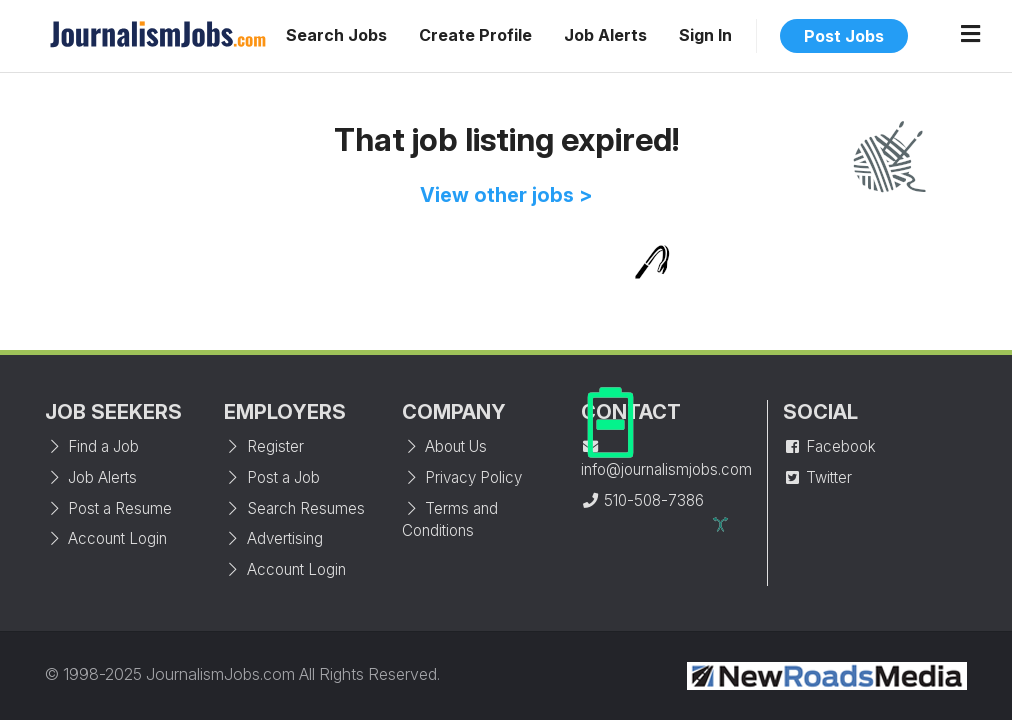  I want to click on crowbar tool item in a game inventory, so click(652, 261).